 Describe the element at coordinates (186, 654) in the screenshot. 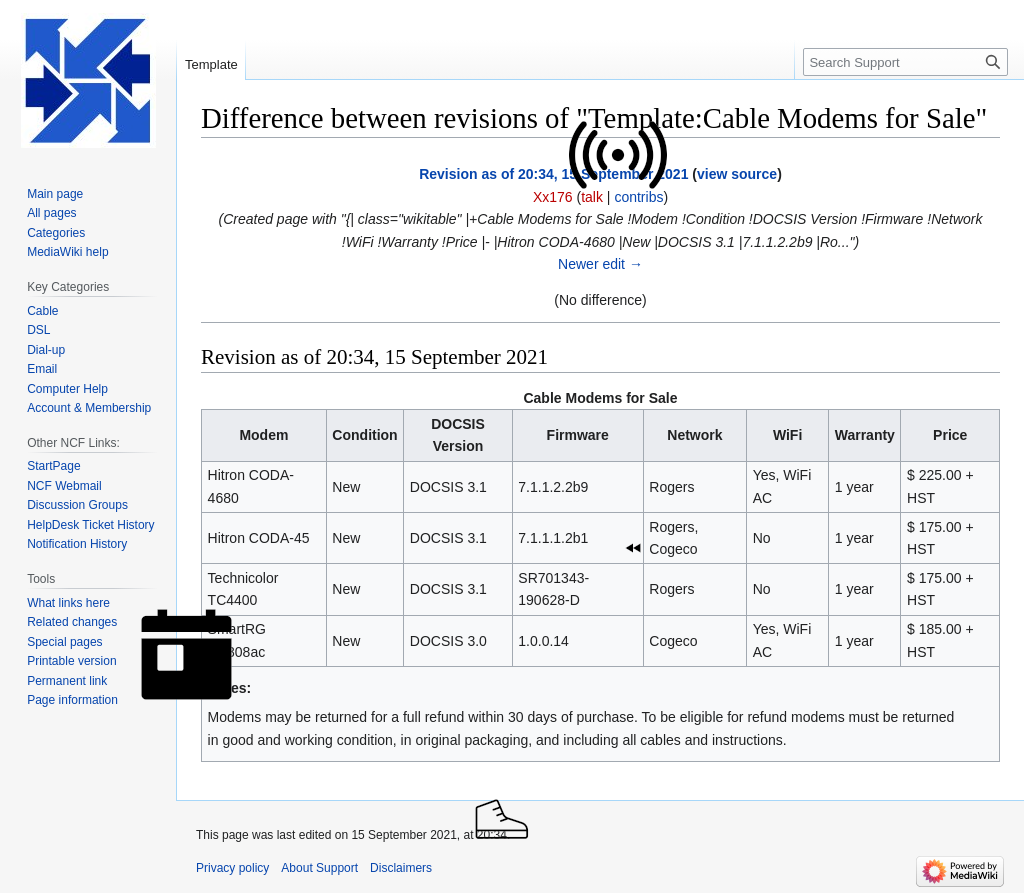

I see `view today's date or events` at that location.